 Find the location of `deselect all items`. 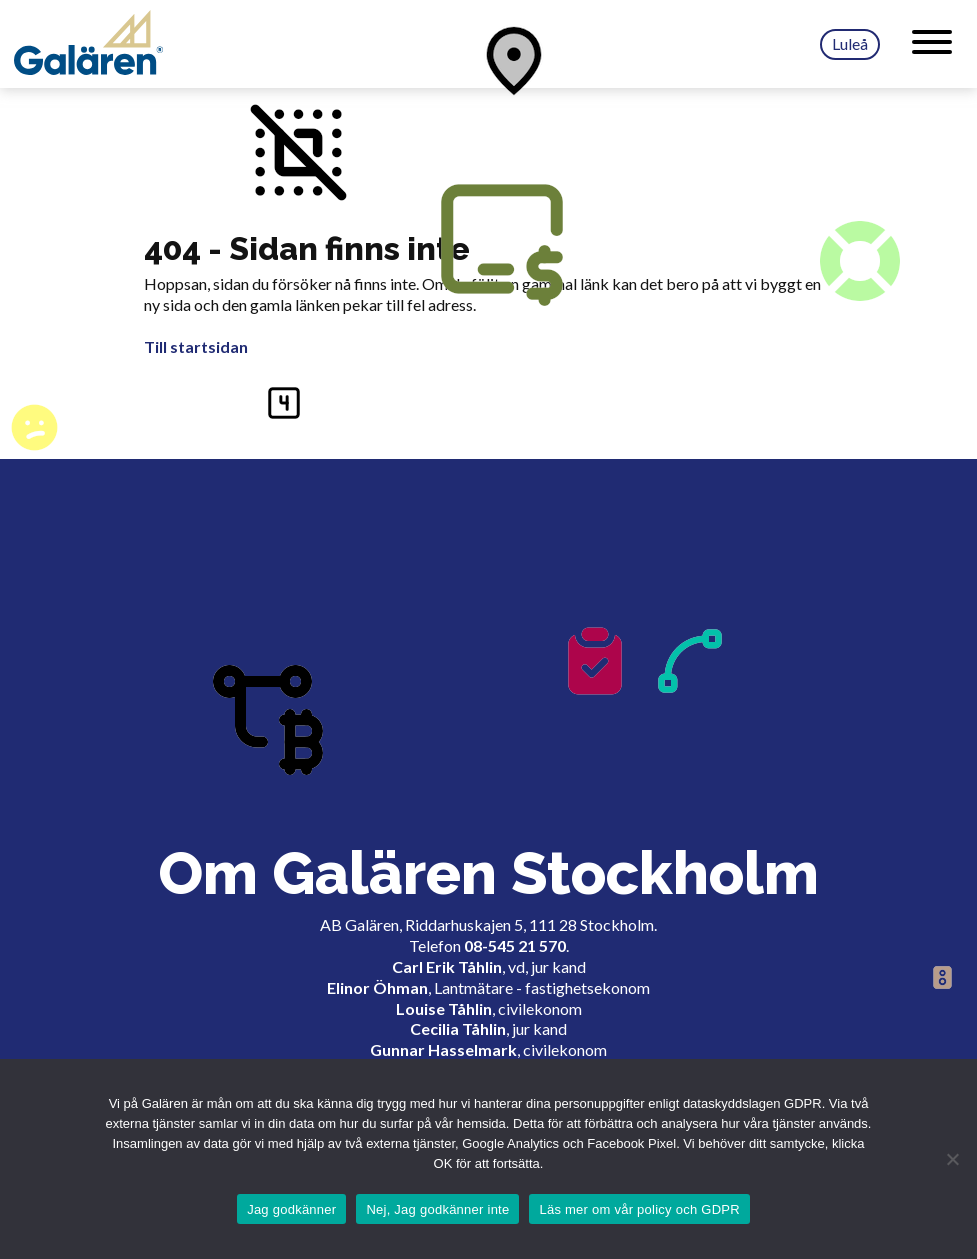

deselect all items is located at coordinates (298, 152).